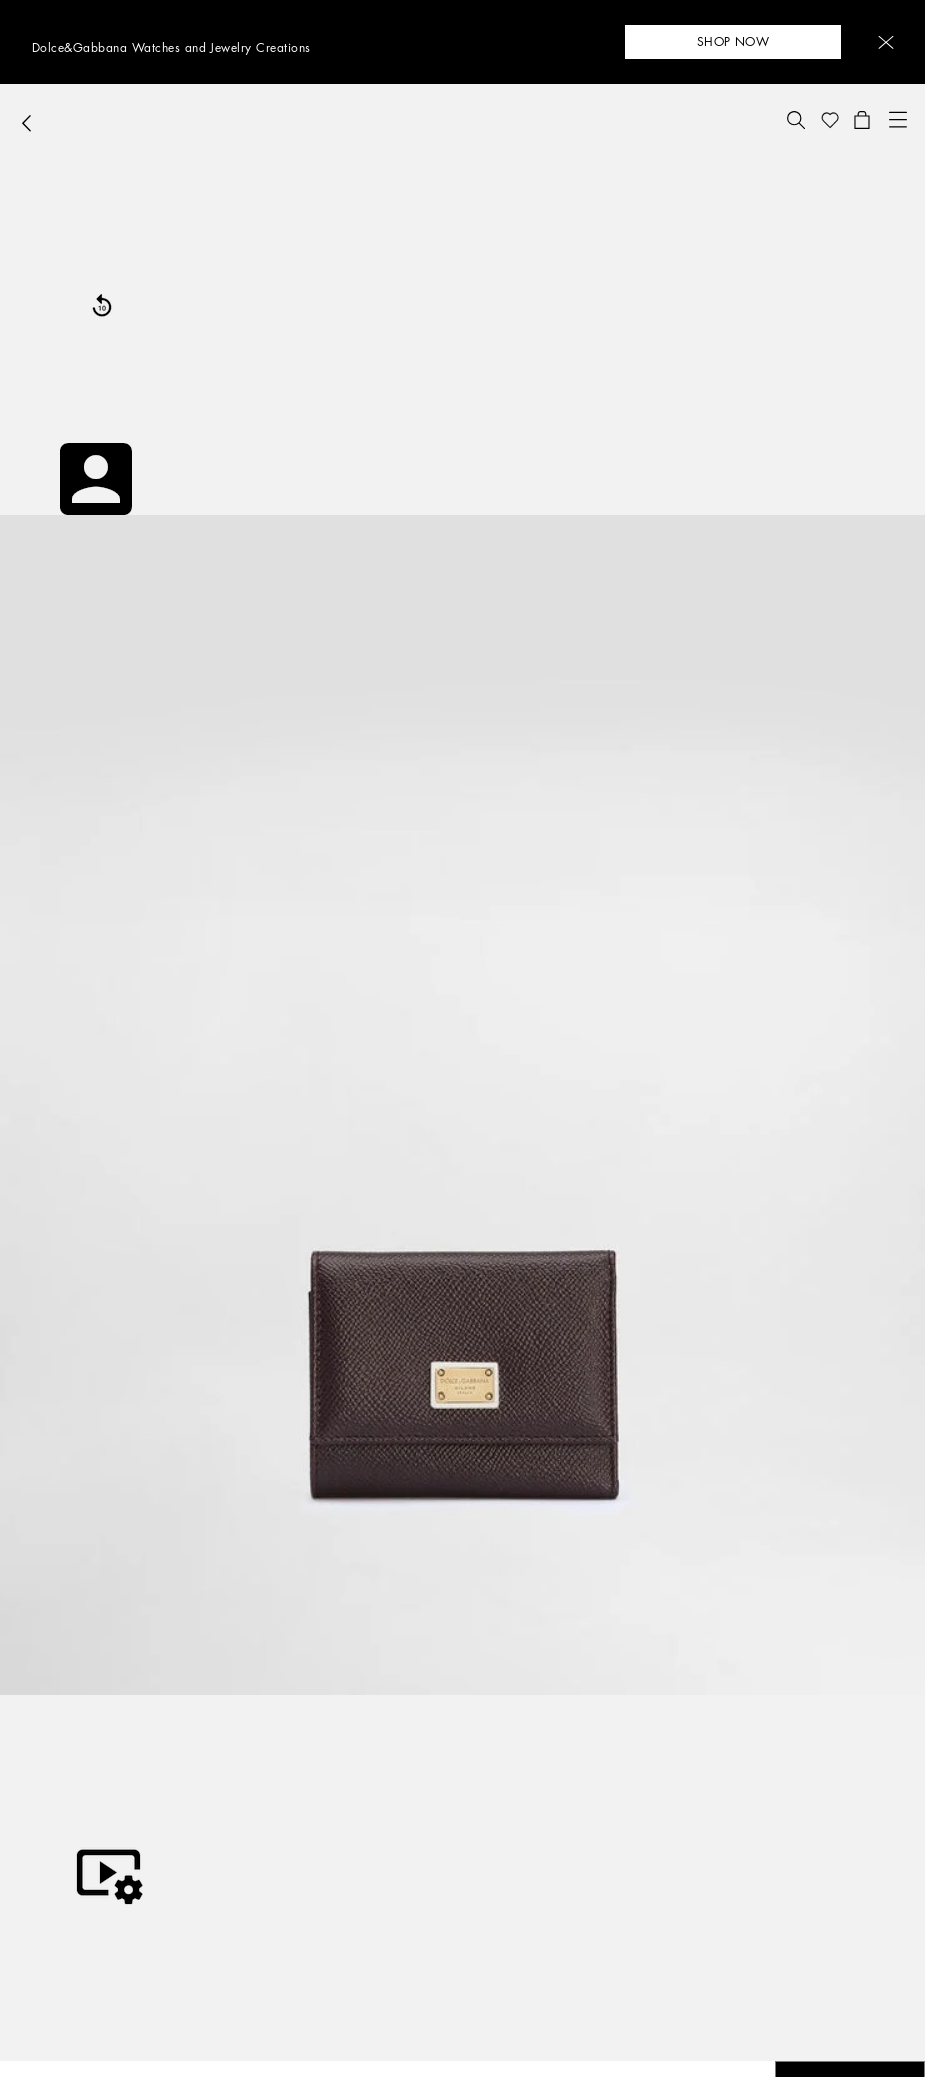 Image resolution: width=925 pixels, height=2077 pixels. What do you see at coordinates (96, 479) in the screenshot?
I see `access your account or profile` at bounding box center [96, 479].